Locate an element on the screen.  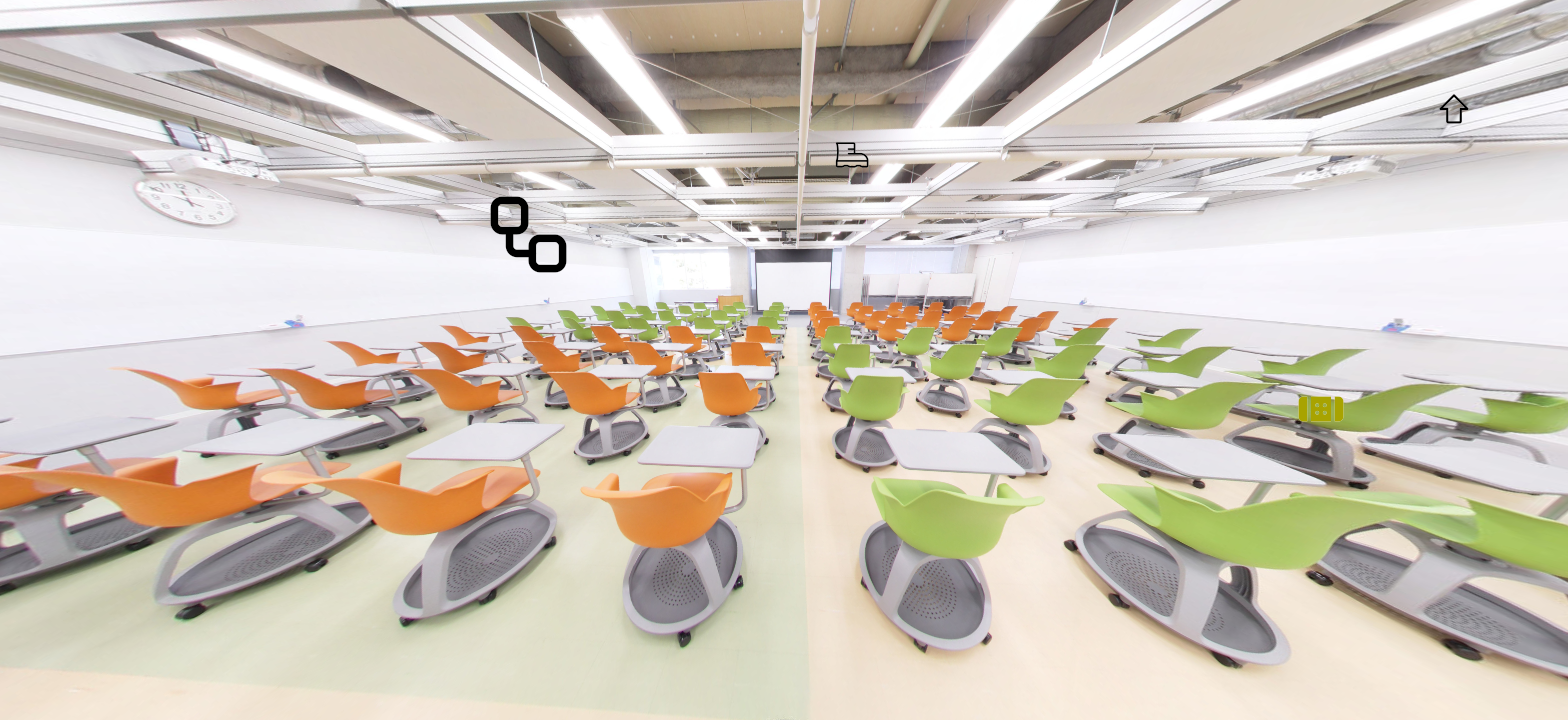
upload a file or content is located at coordinates (1454, 110).